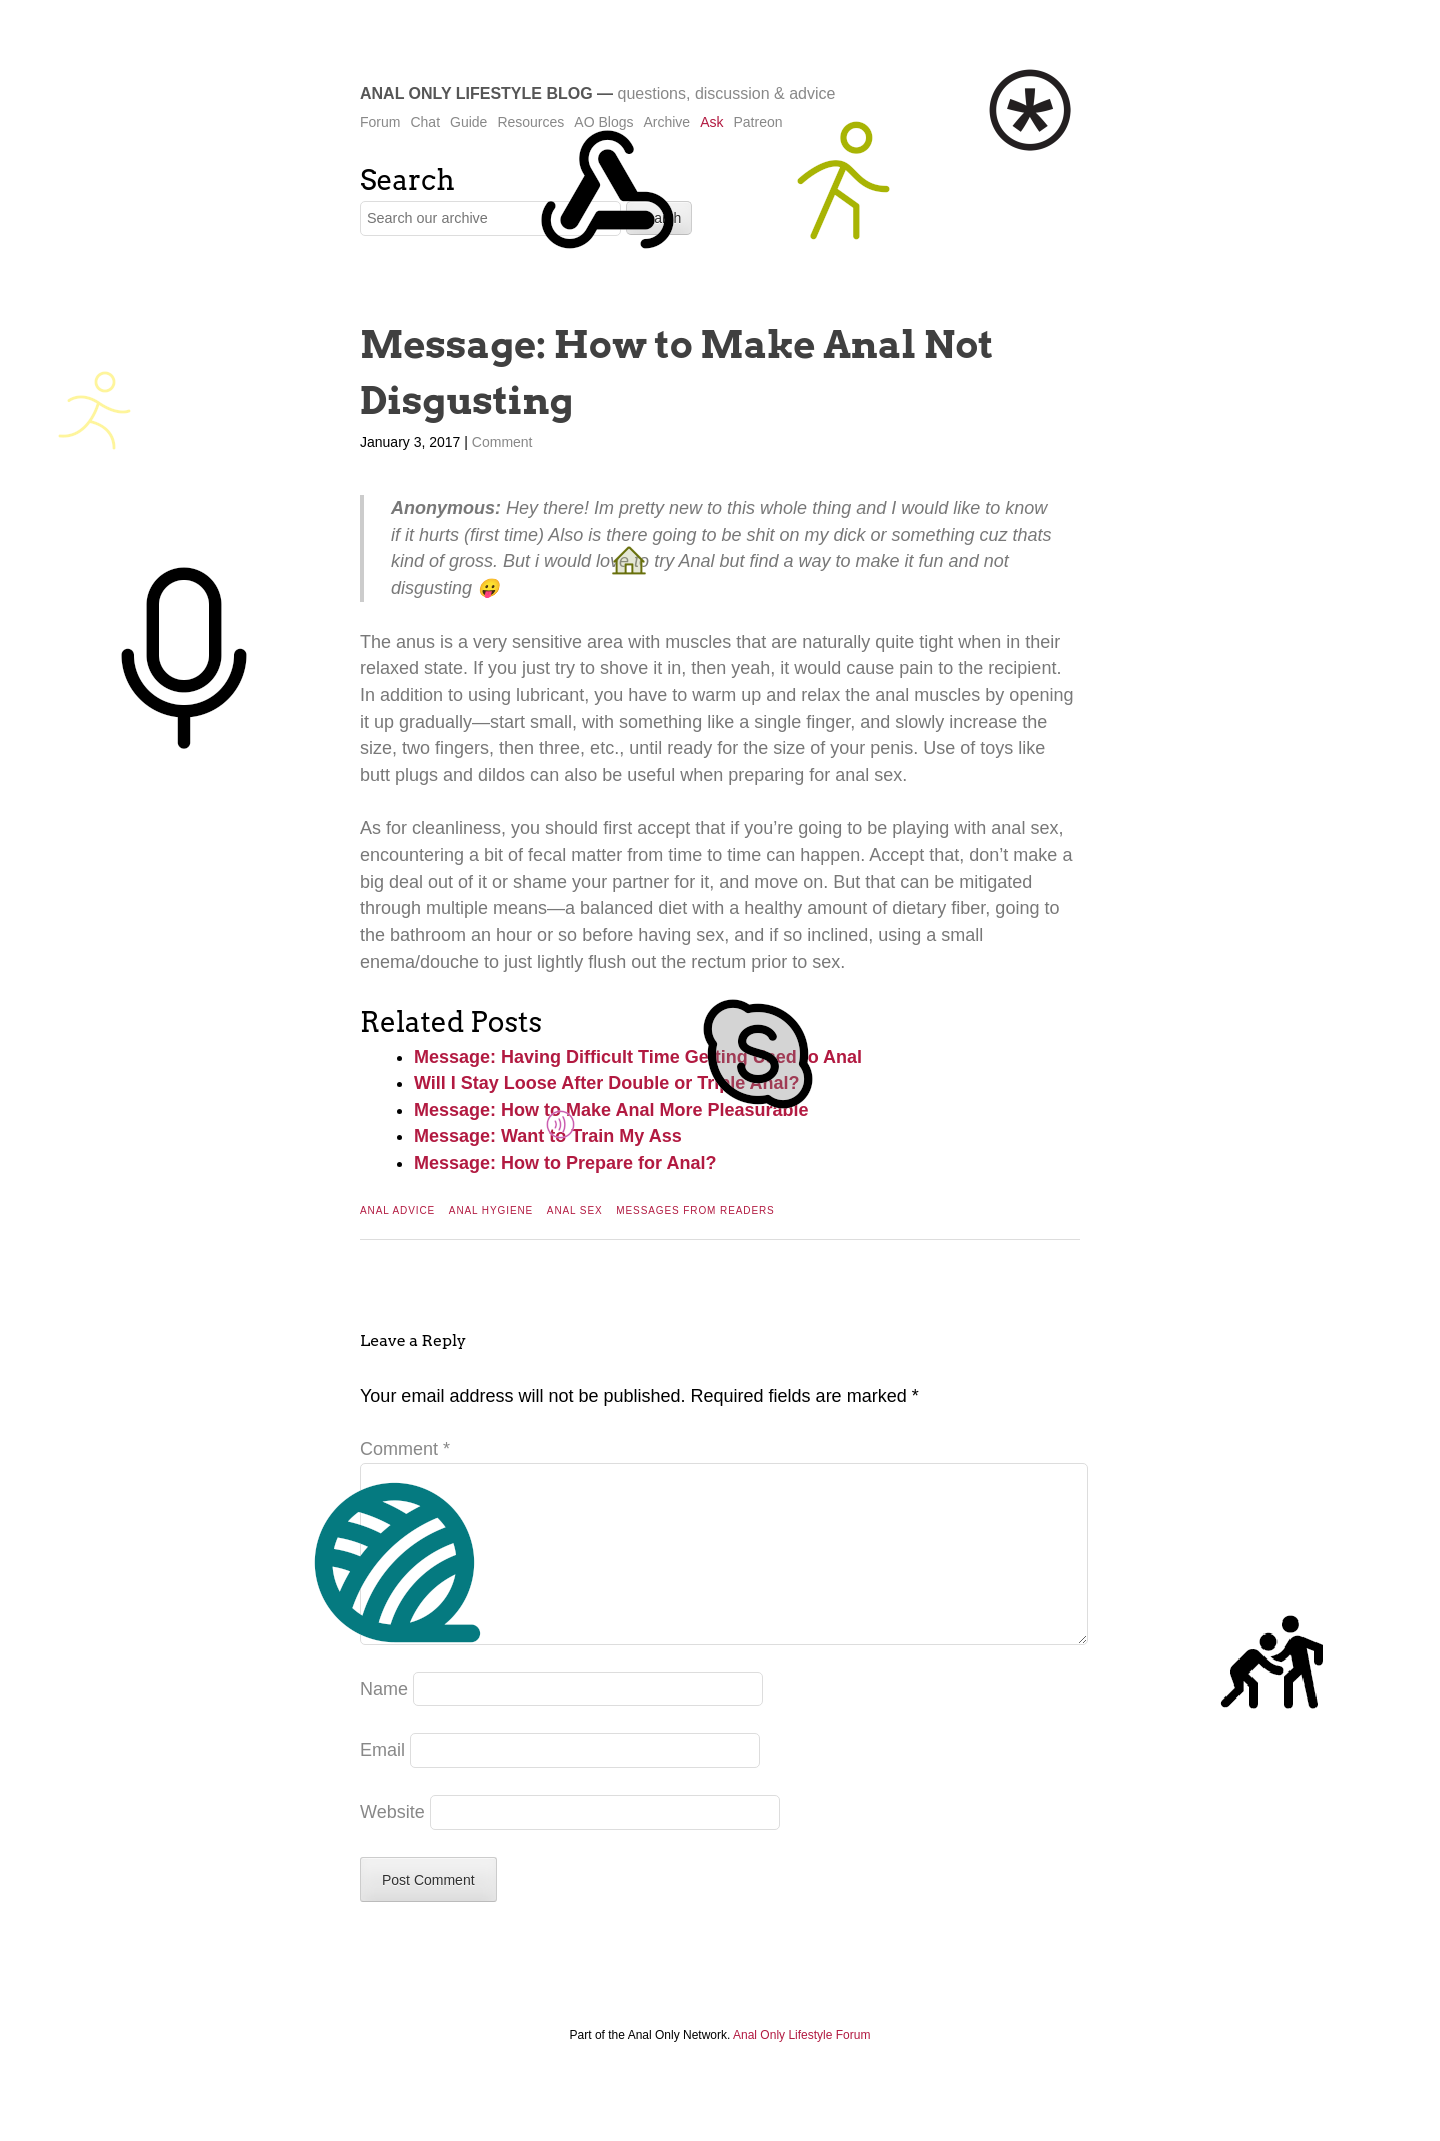  Describe the element at coordinates (96, 409) in the screenshot. I see `start a running or fitness activity` at that location.